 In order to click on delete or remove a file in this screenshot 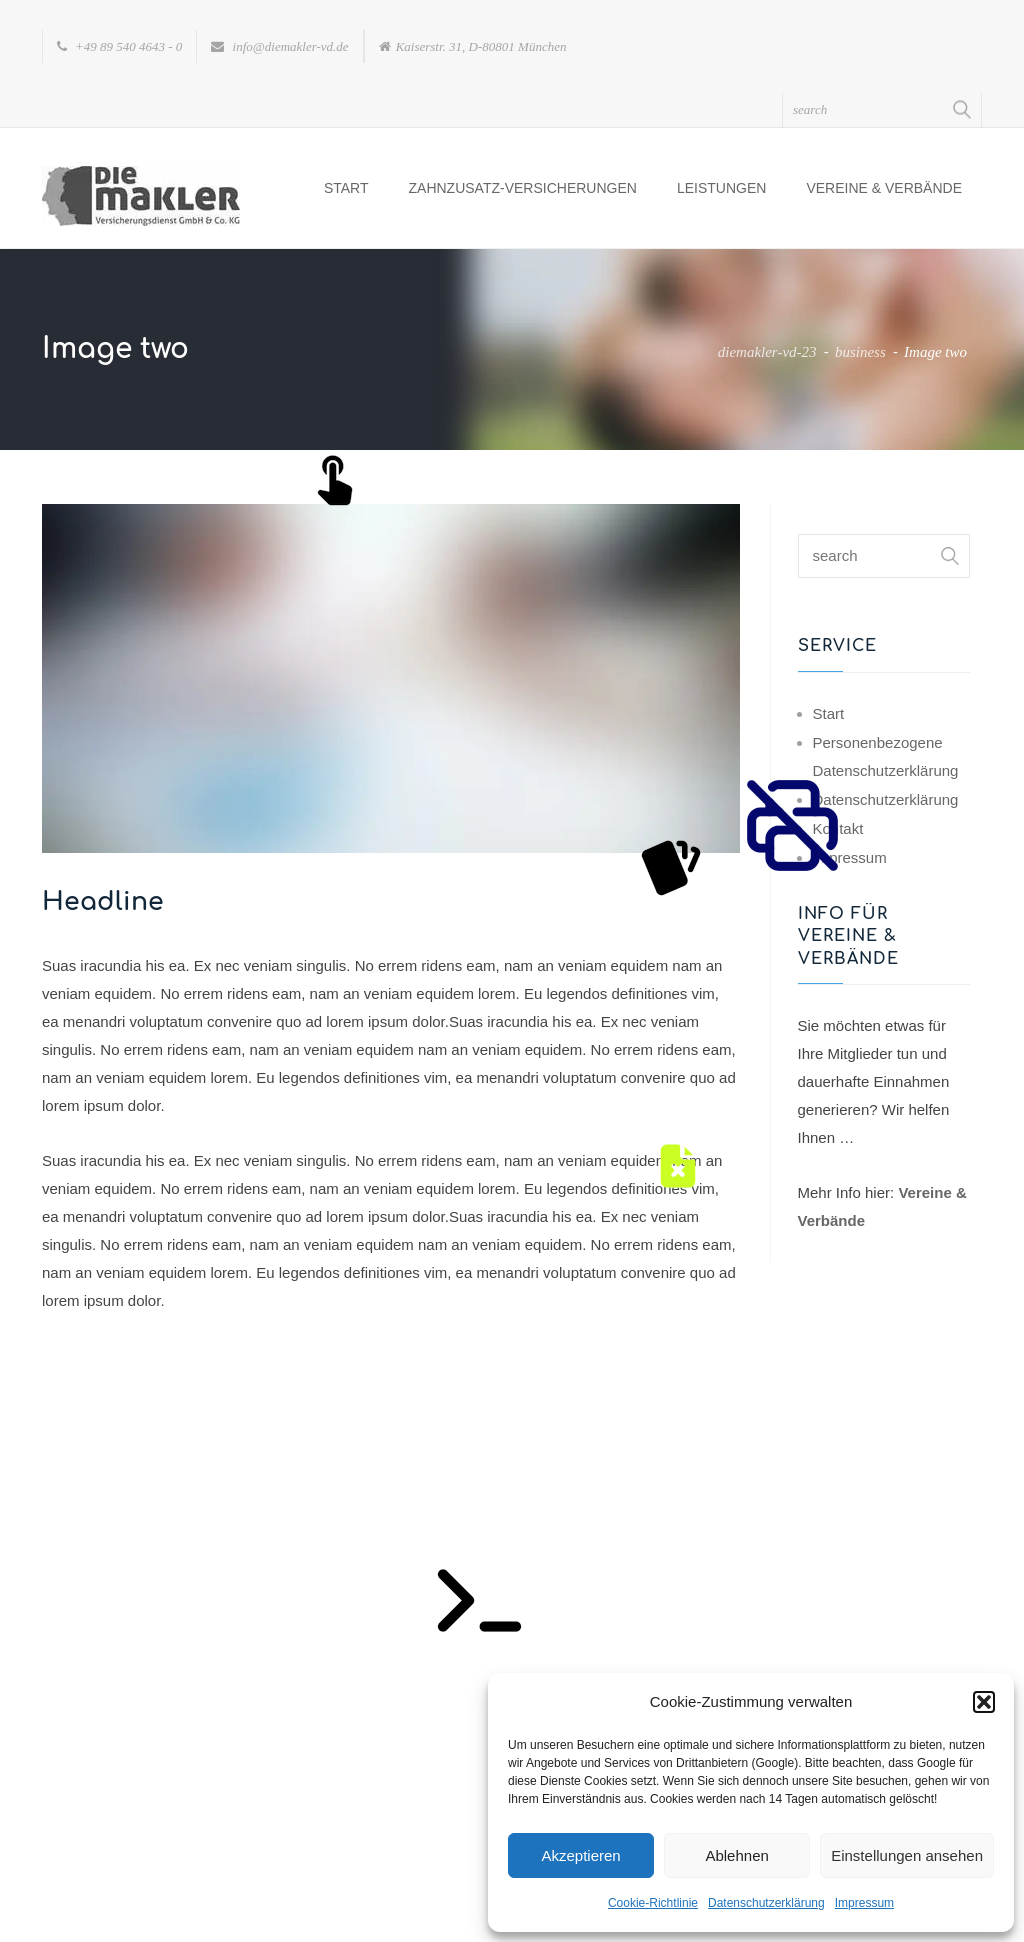, I will do `click(678, 1166)`.